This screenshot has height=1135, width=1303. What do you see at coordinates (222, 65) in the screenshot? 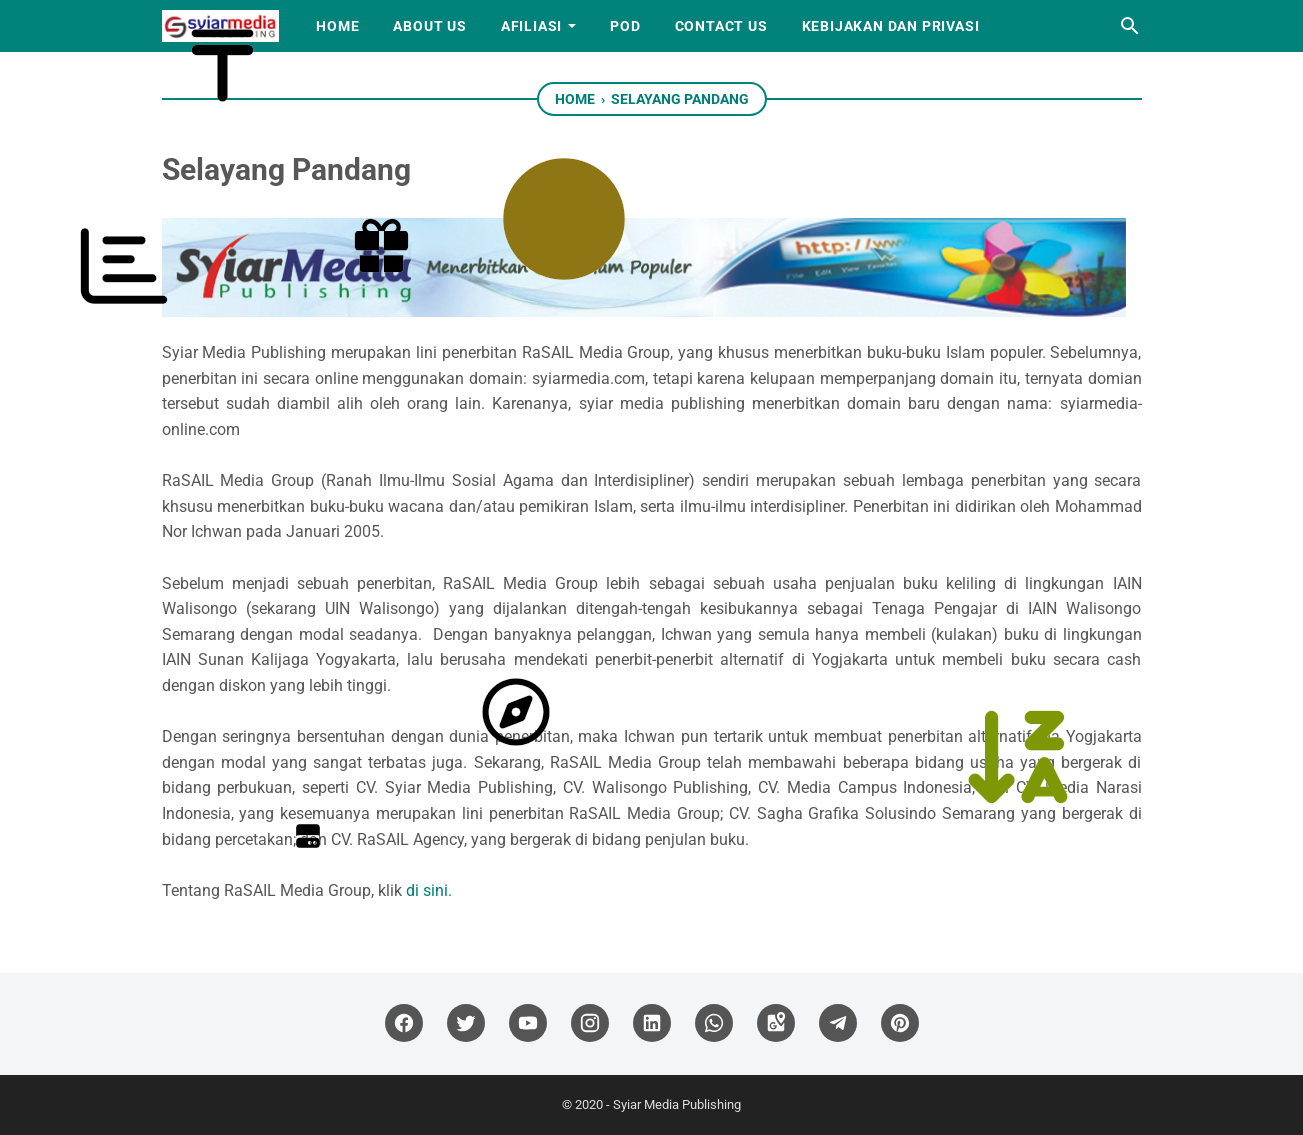
I see `indicates kazakhstani tenge currency` at bounding box center [222, 65].